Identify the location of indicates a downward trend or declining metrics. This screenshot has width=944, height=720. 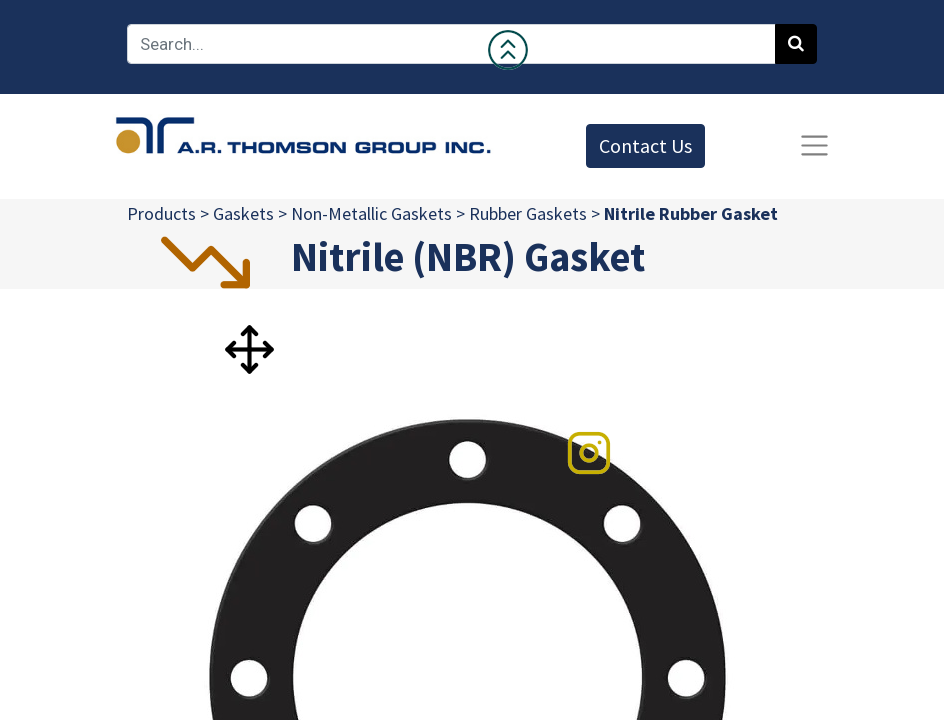
(205, 262).